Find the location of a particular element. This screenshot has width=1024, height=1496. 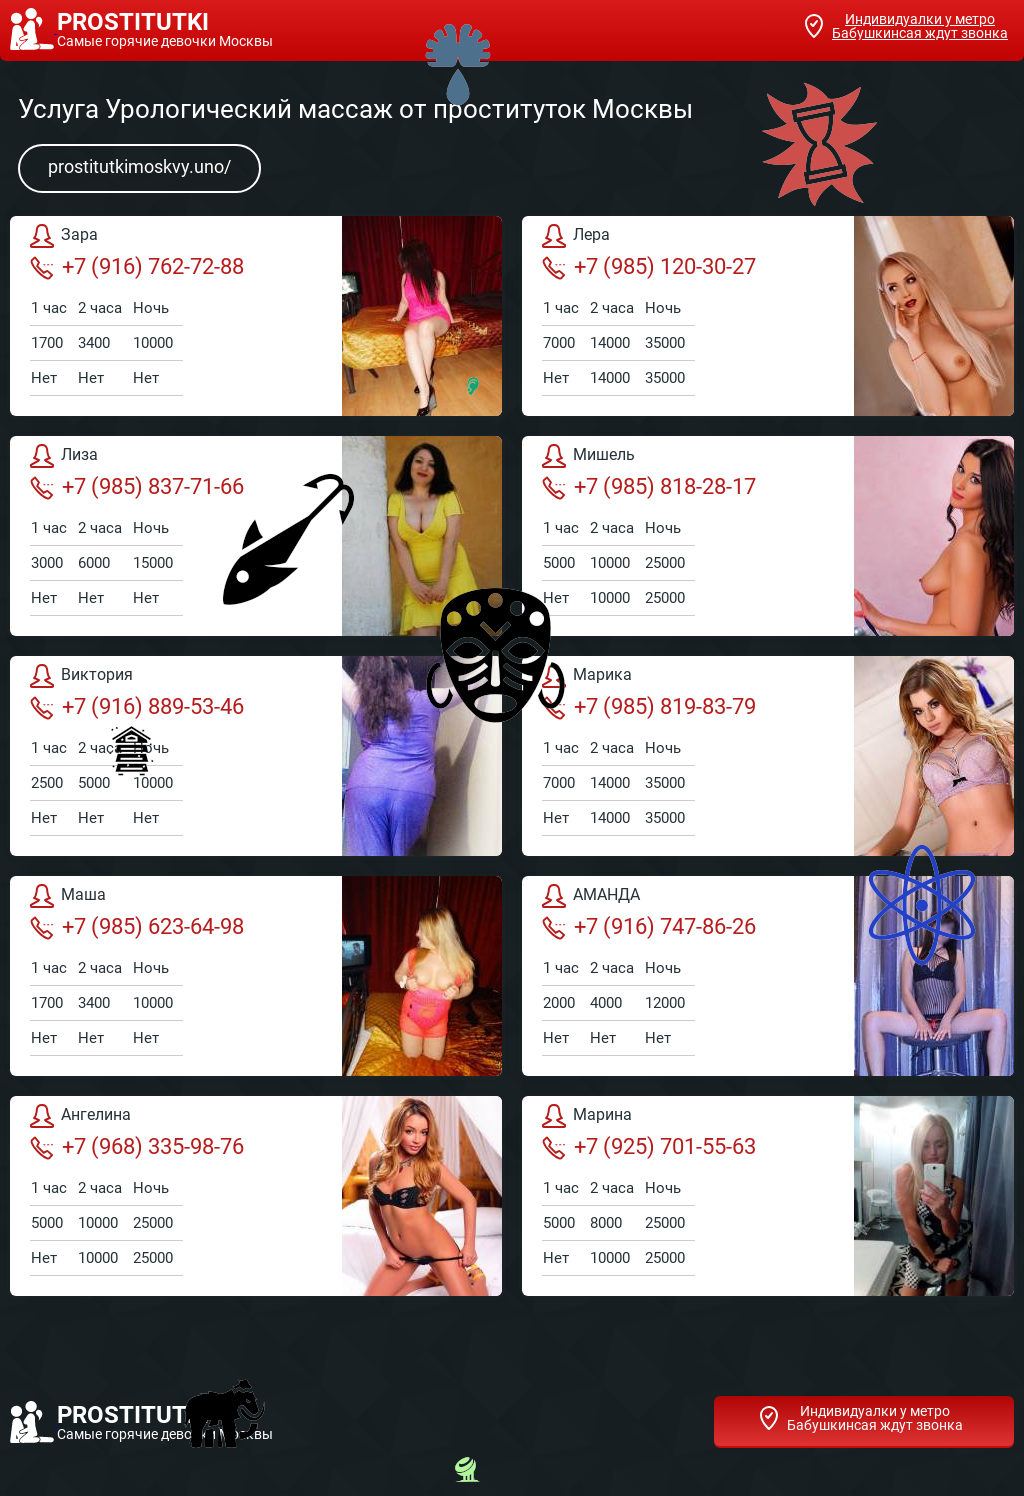

indicates mental fatigue or cognitive overload is located at coordinates (458, 66).